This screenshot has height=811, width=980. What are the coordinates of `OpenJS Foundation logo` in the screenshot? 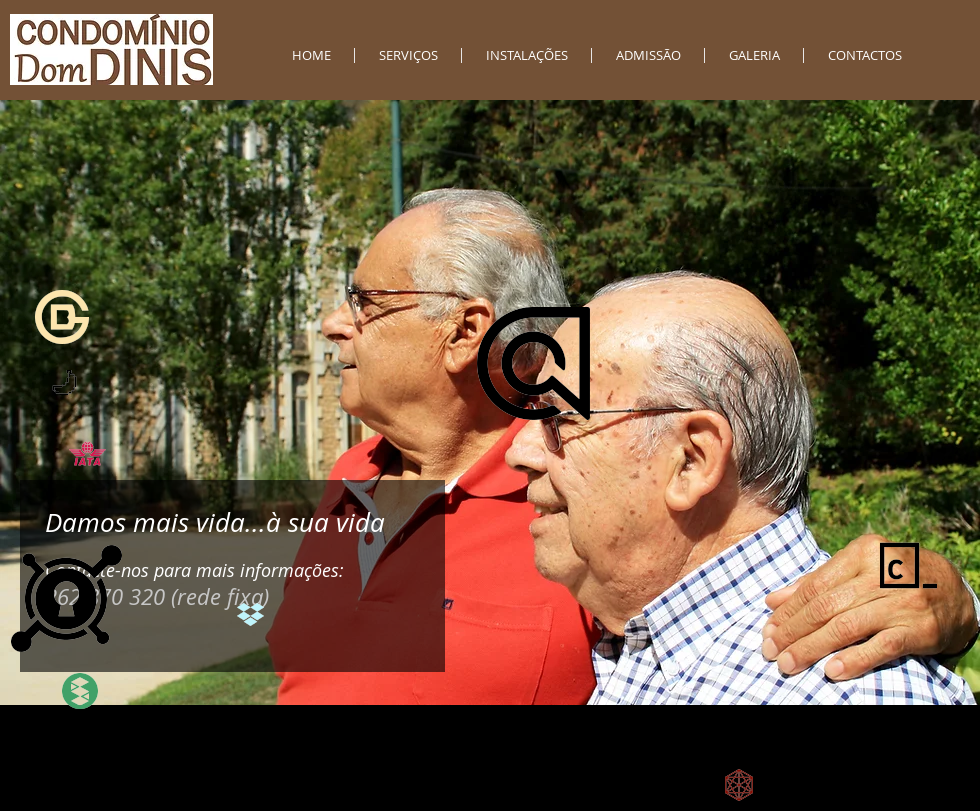 It's located at (739, 785).